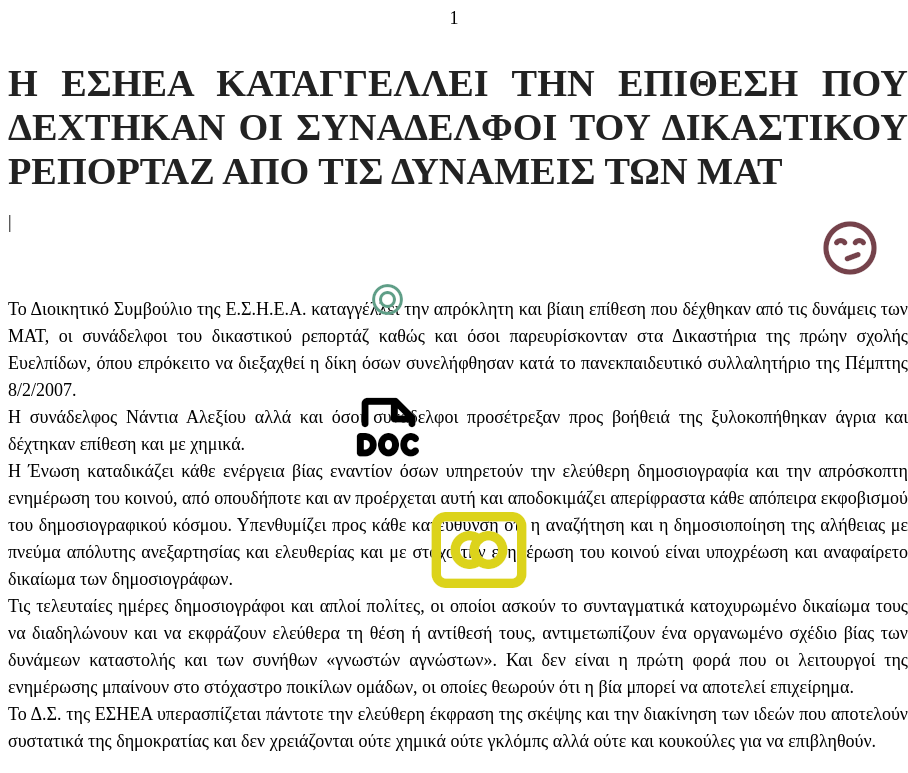 This screenshot has height=773, width=908. What do you see at coordinates (850, 248) in the screenshot?
I see `indicate dissatisfaction or negative feedback` at bounding box center [850, 248].